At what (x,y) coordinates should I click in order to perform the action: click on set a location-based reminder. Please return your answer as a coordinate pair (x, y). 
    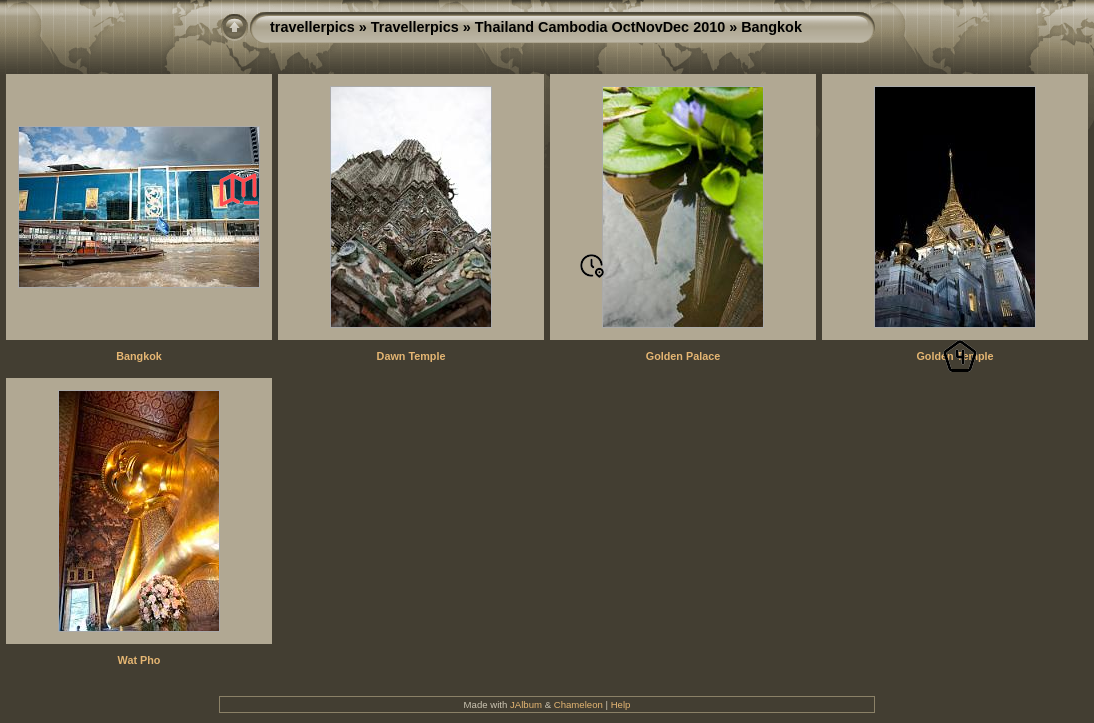
    Looking at the image, I should click on (591, 265).